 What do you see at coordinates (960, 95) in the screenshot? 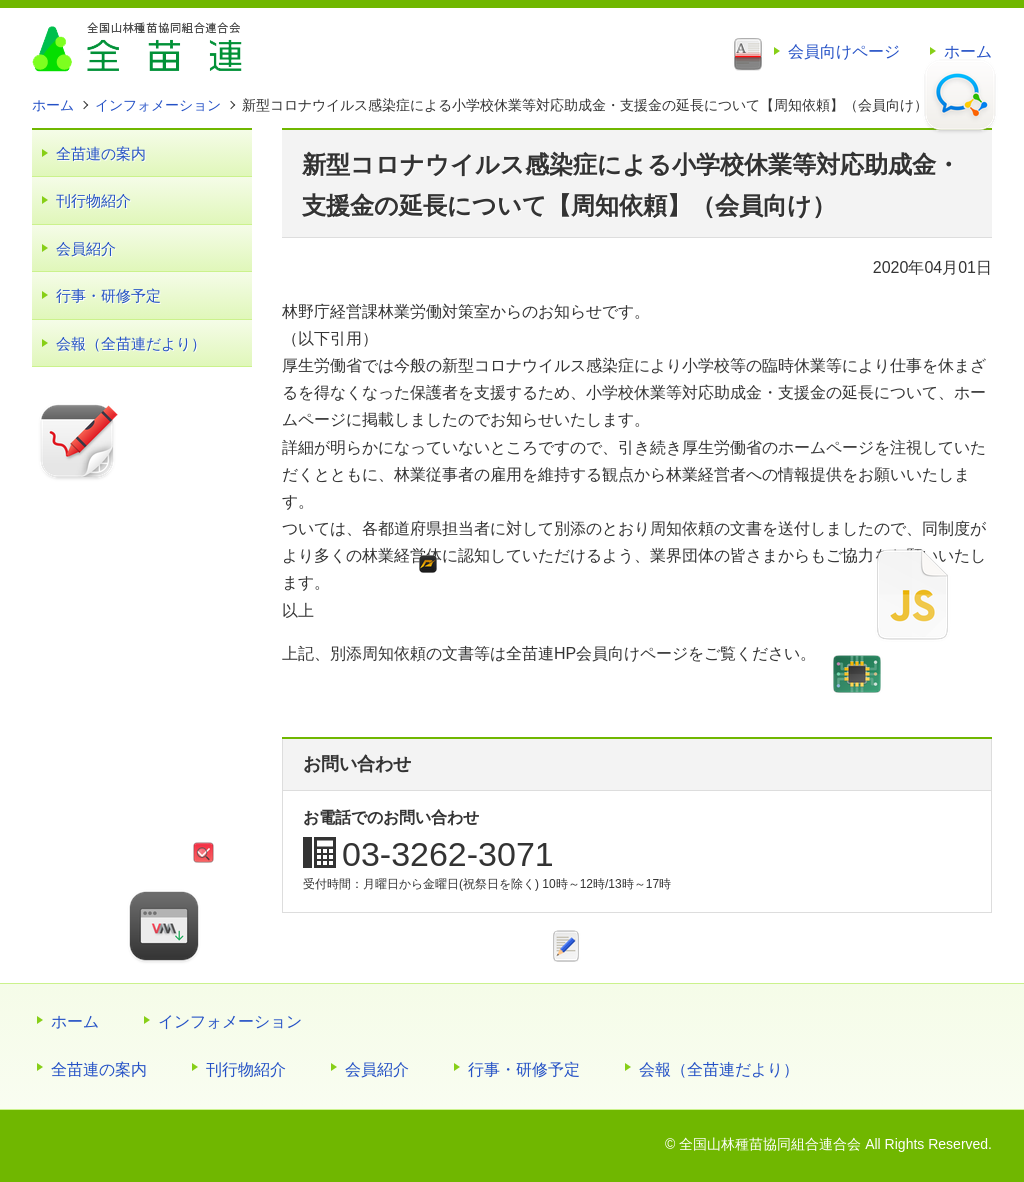
I see `open WeCom (WeChat Work) messaging app` at bounding box center [960, 95].